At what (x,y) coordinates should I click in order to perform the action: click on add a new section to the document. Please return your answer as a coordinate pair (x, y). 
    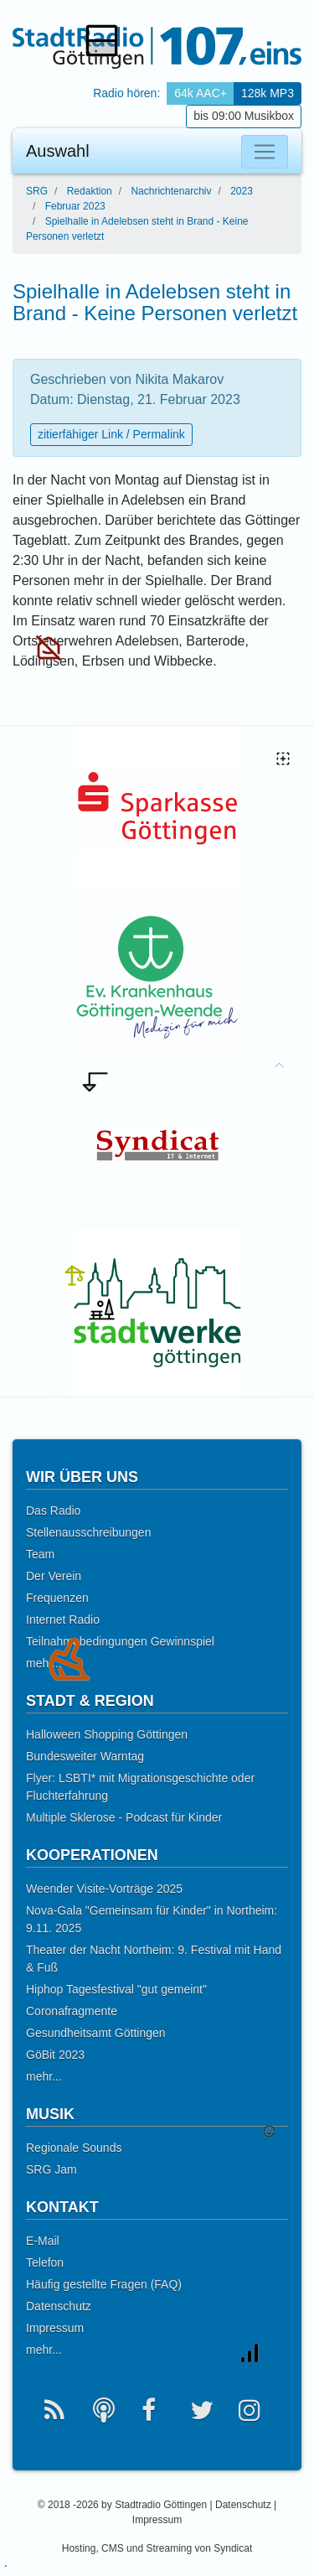
    Looking at the image, I should click on (283, 759).